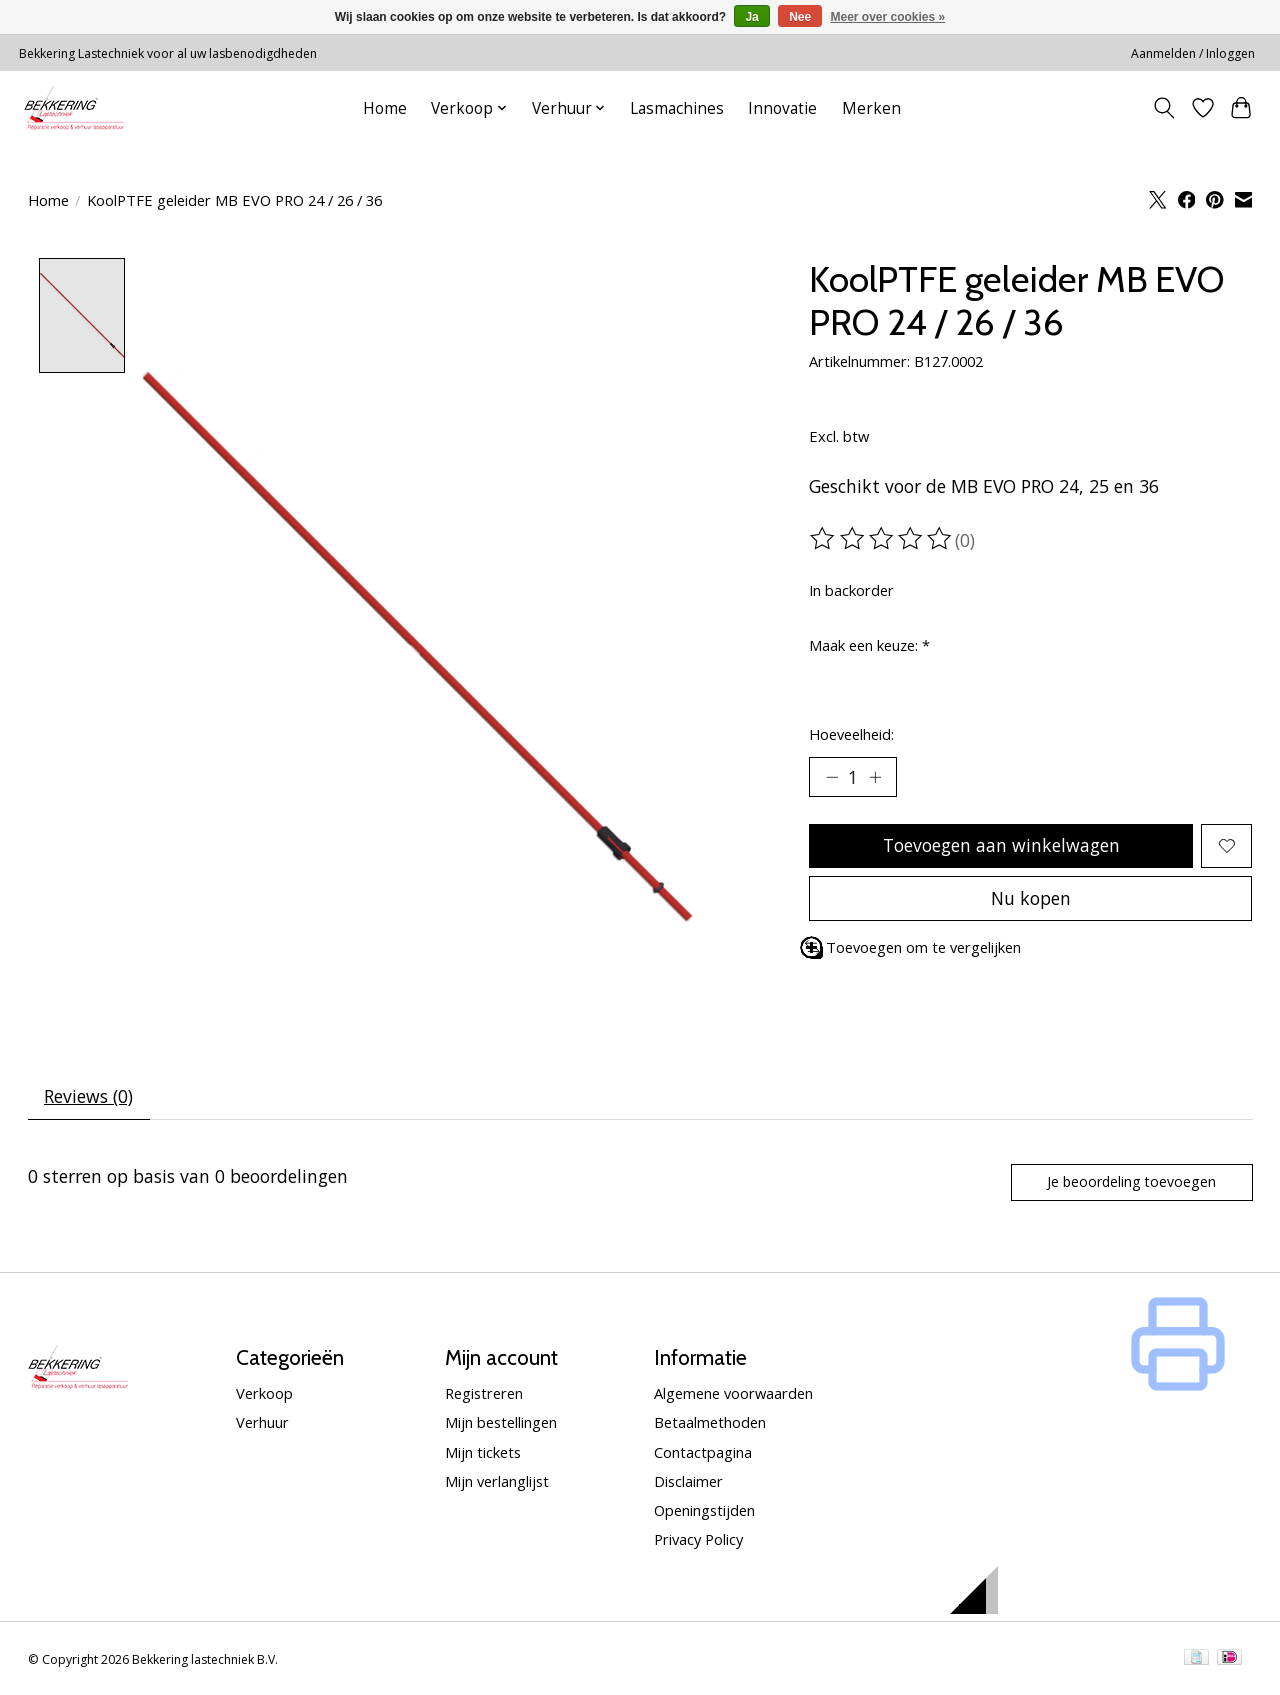 The width and height of the screenshot is (1280, 1695). Describe the element at coordinates (974, 1590) in the screenshot. I see `indicates moderate cellular signal strength` at that location.